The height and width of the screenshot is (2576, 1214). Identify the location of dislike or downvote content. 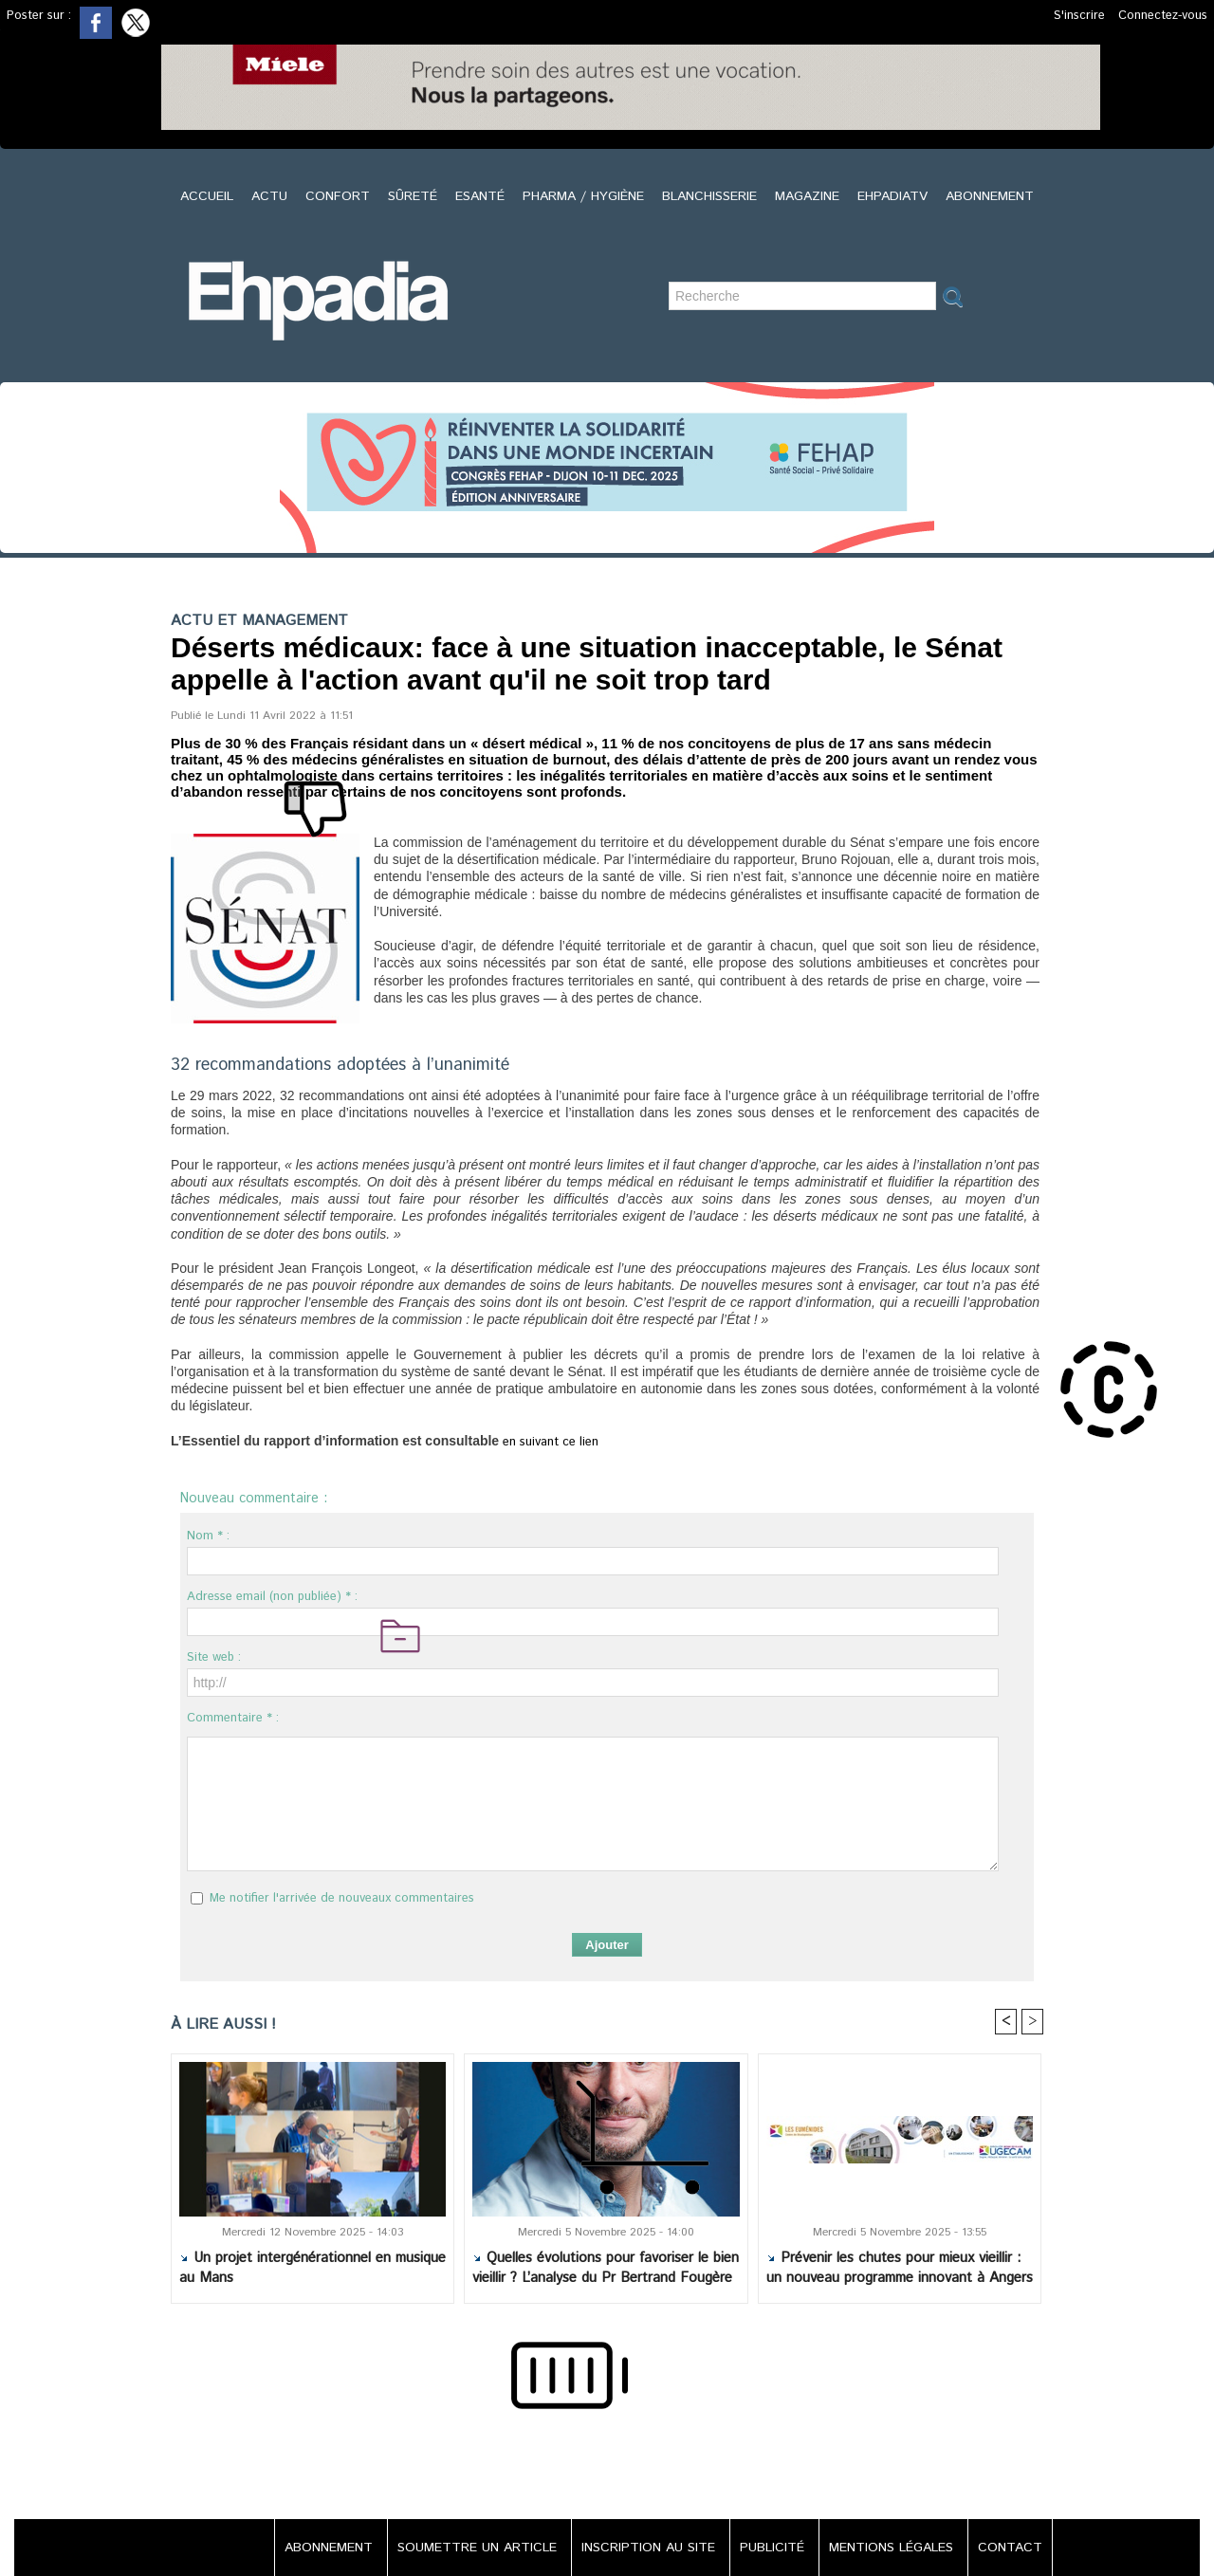
(315, 805).